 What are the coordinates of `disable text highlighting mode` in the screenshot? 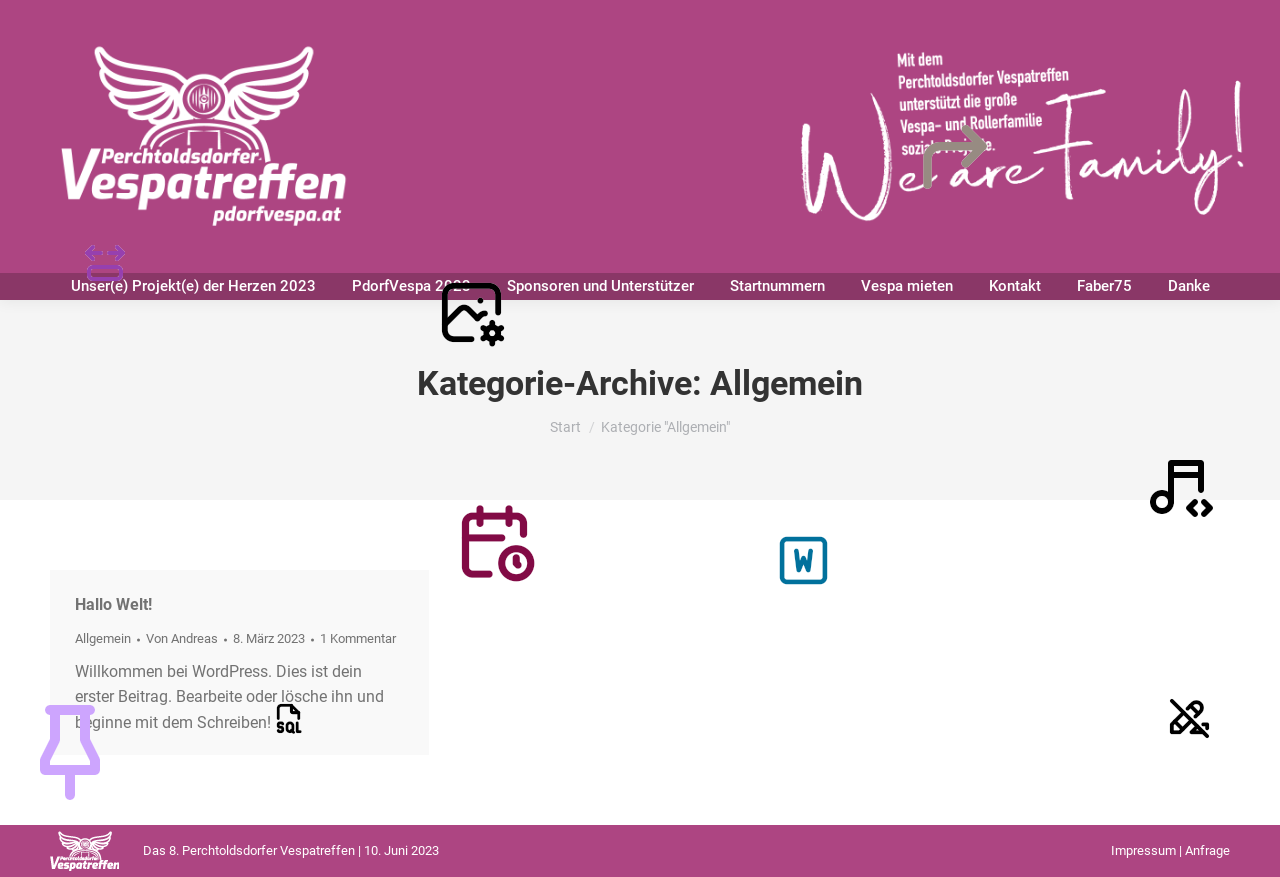 It's located at (1189, 718).